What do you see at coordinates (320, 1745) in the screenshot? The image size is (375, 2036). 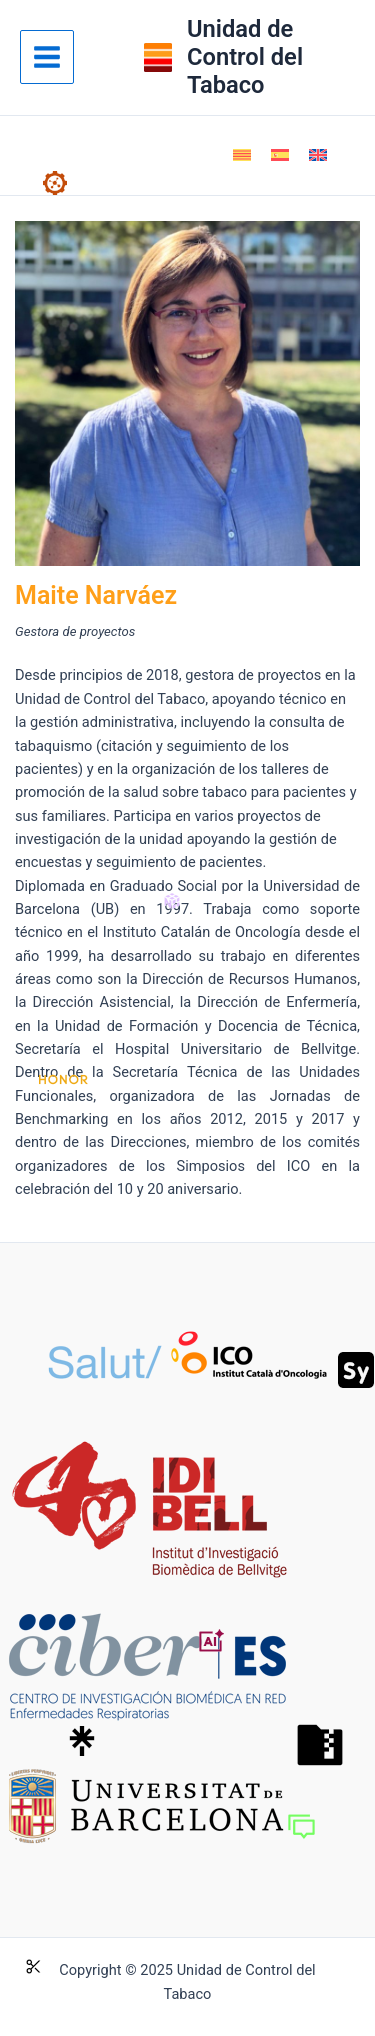 I see `open compressed folder` at bounding box center [320, 1745].